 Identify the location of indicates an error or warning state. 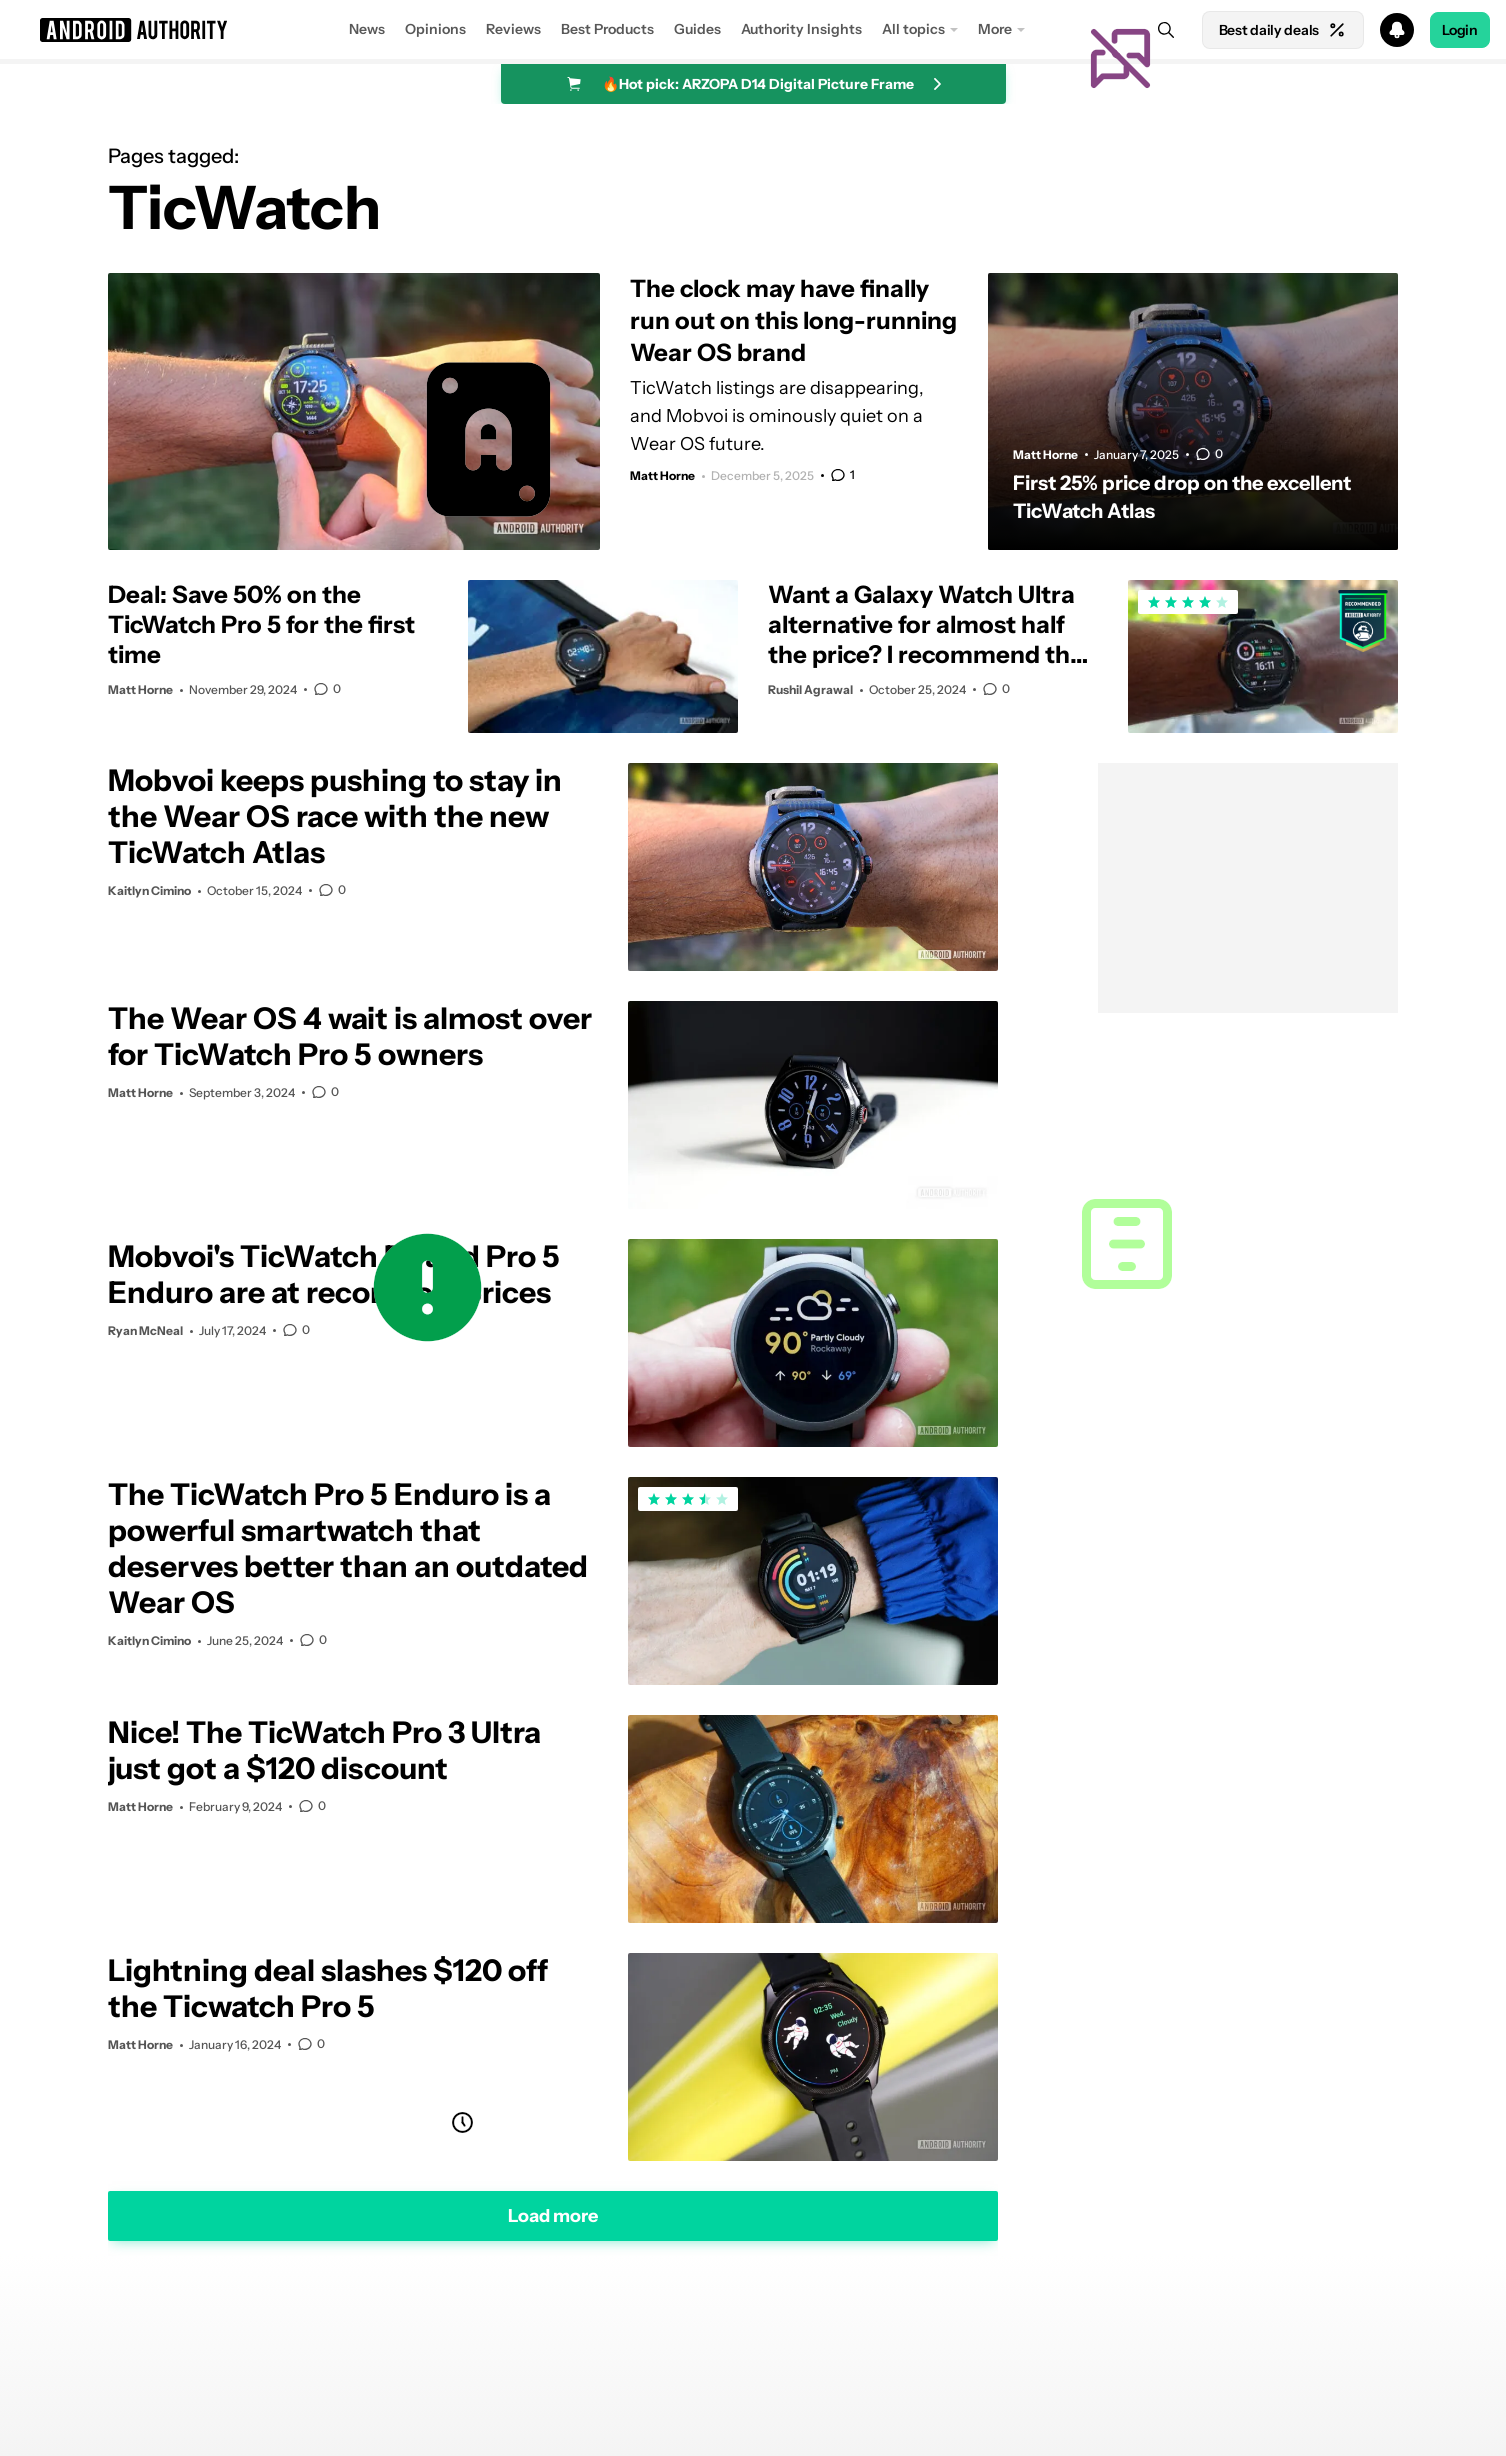
(427, 1287).